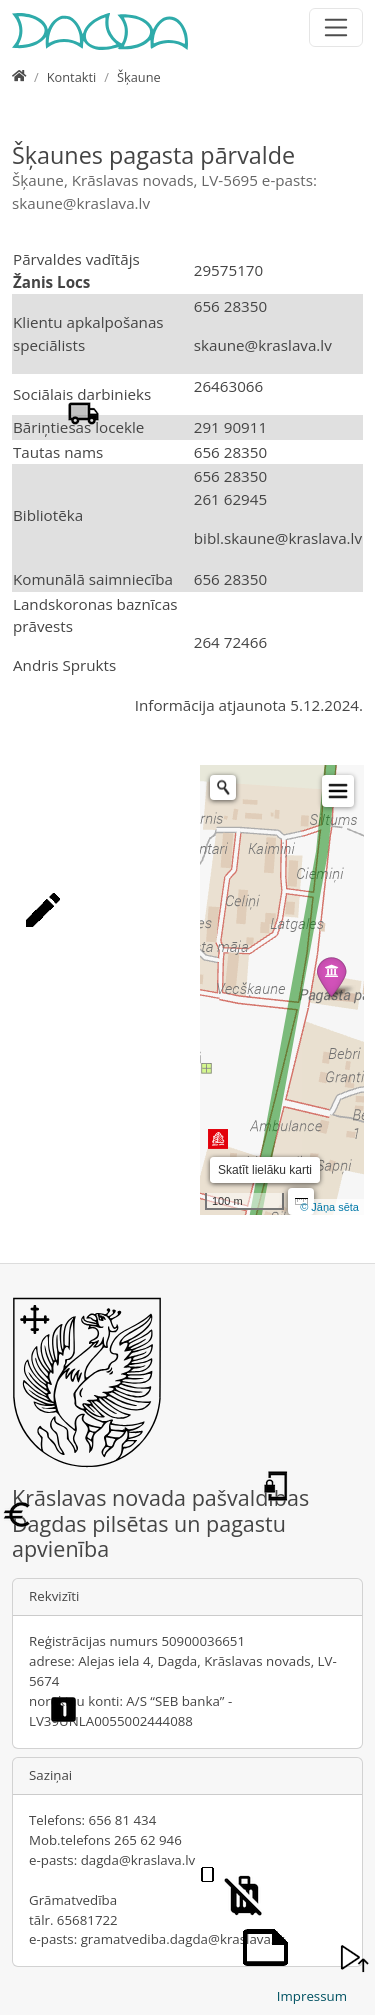 This screenshot has height=2015, width=375. What do you see at coordinates (43, 910) in the screenshot?
I see `edit content or settings` at bounding box center [43, 910].